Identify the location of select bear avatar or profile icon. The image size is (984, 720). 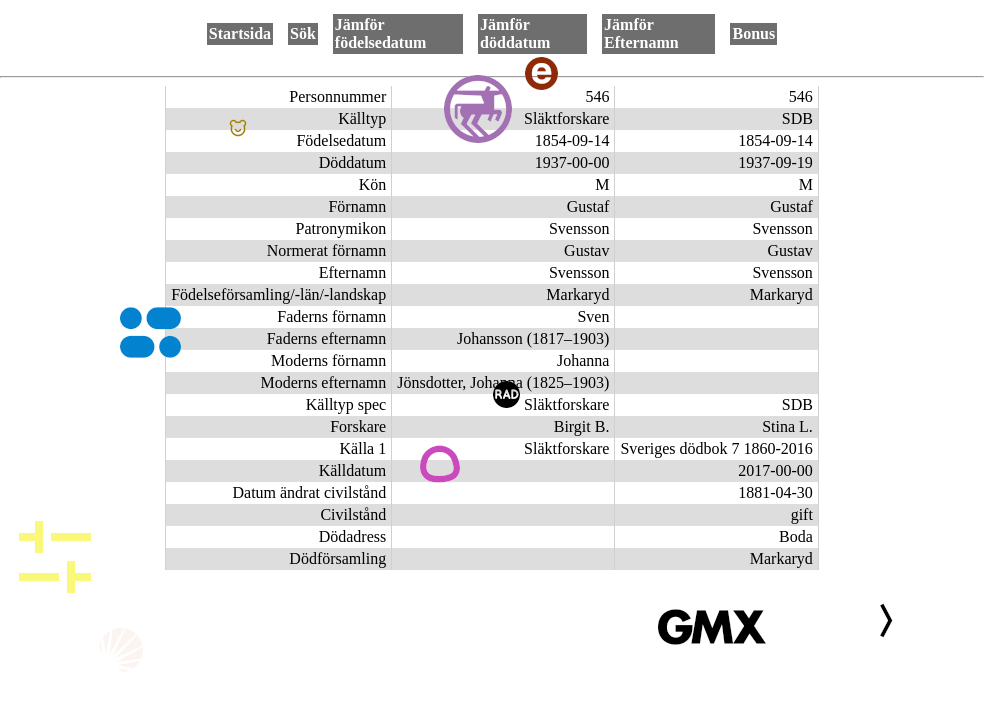
(238, 128).